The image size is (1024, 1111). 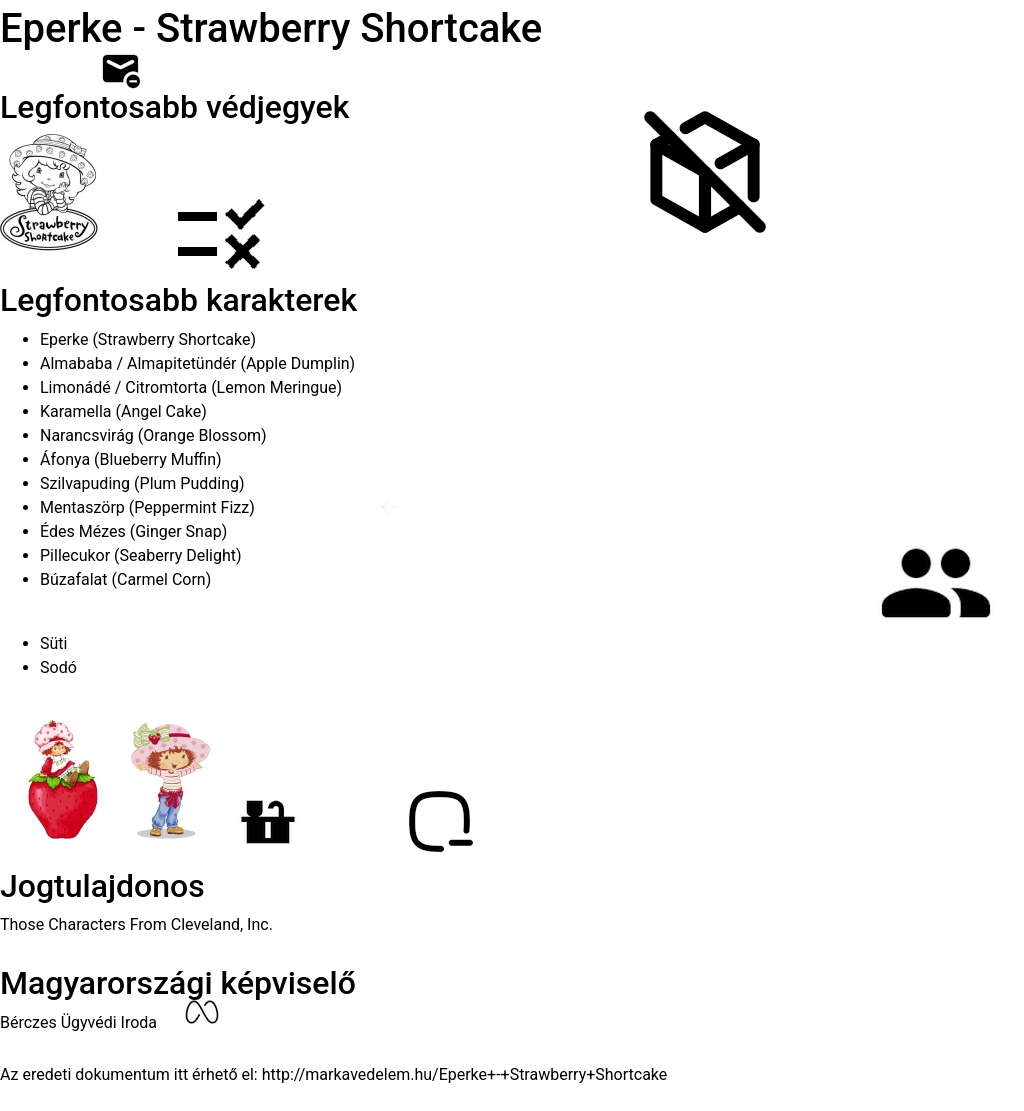 I want to click on browse kitchen countertop options, so click(x=268, y=822).